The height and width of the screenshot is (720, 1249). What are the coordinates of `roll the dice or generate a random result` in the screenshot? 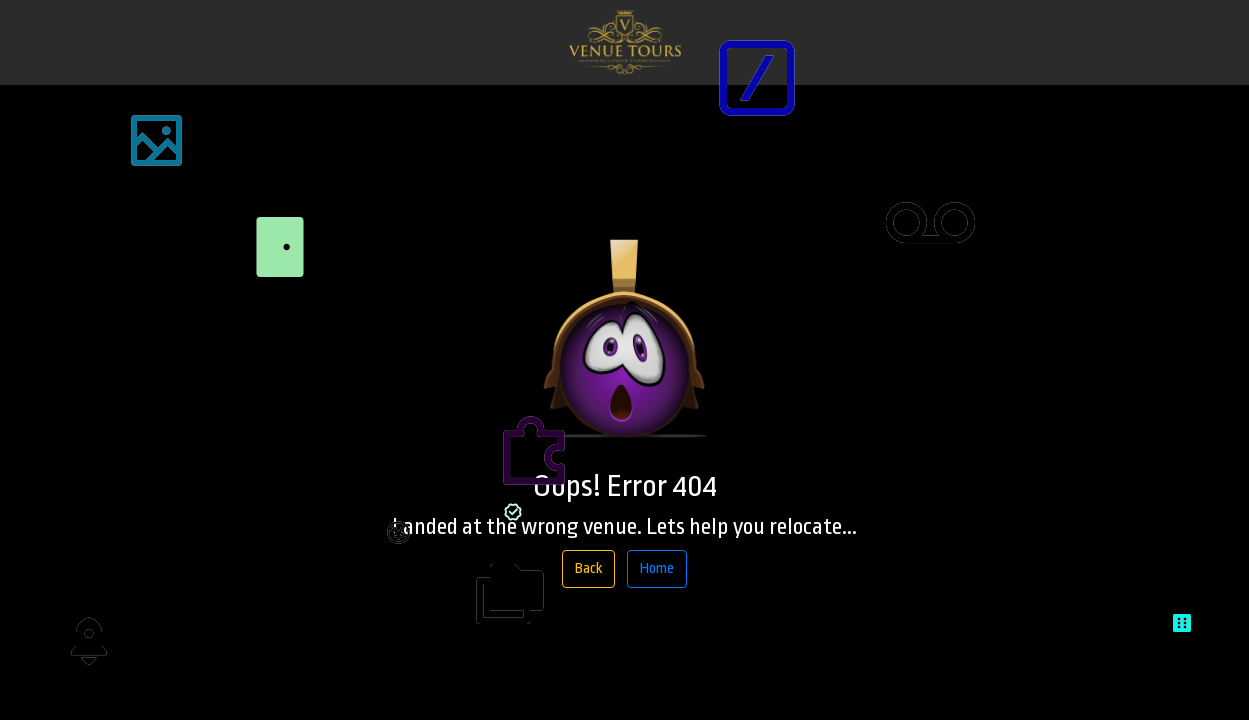 It's located at (1182, 623).